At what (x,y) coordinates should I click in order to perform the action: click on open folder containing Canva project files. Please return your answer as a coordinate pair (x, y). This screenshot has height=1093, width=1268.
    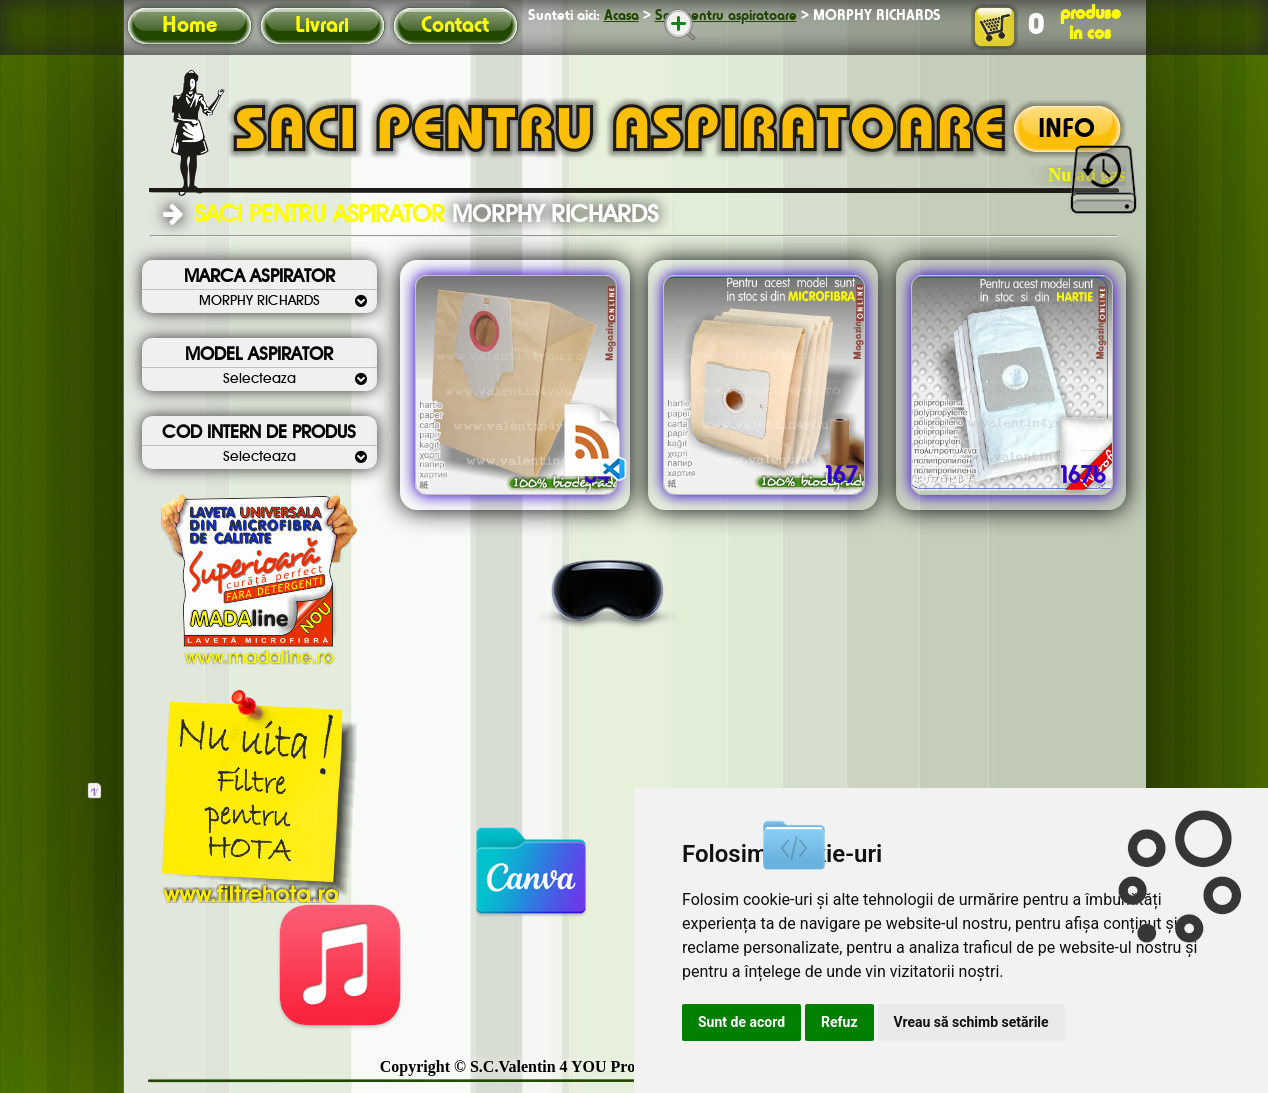
    Looking at the image, I should click on (530, 873).